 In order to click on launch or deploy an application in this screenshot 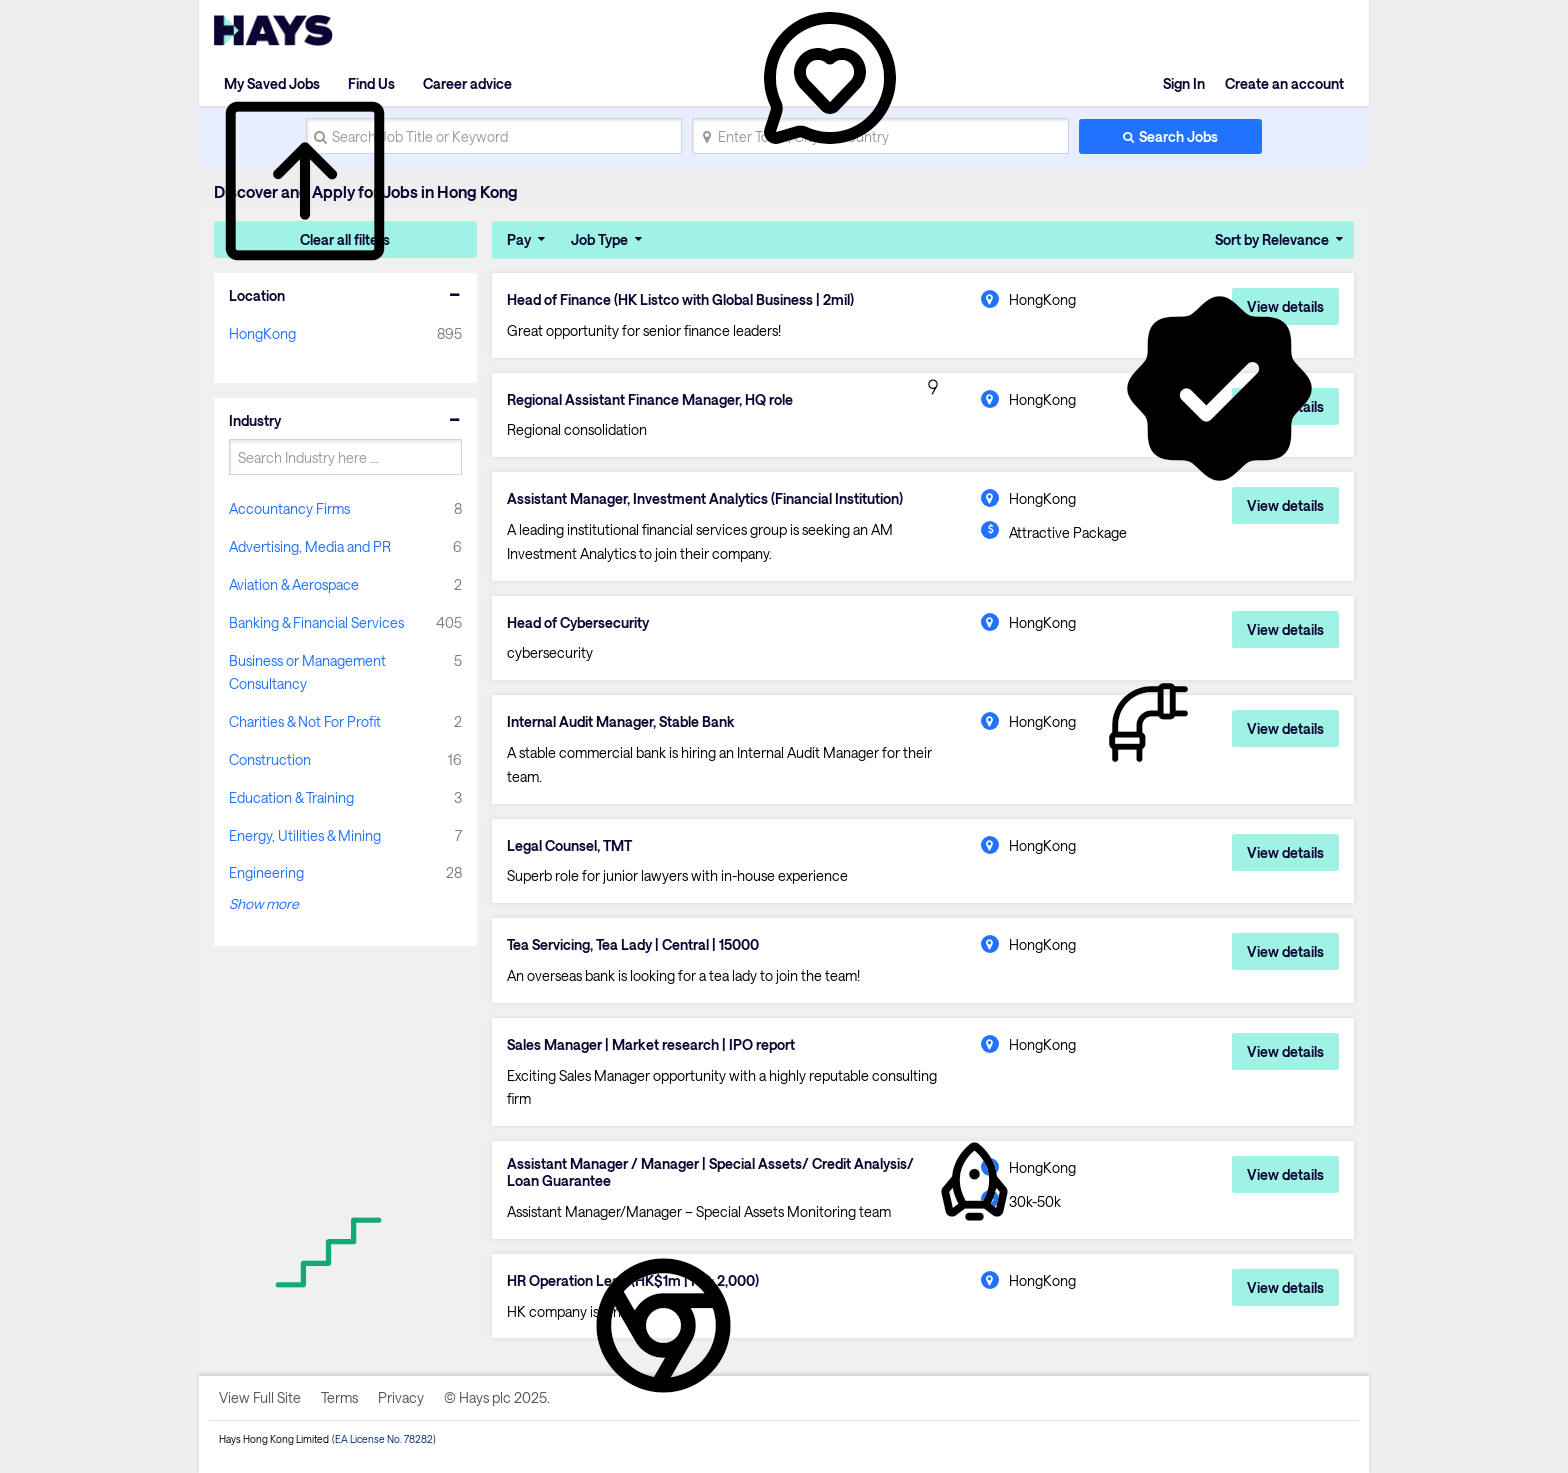, I will do `click(974, 1183)`.